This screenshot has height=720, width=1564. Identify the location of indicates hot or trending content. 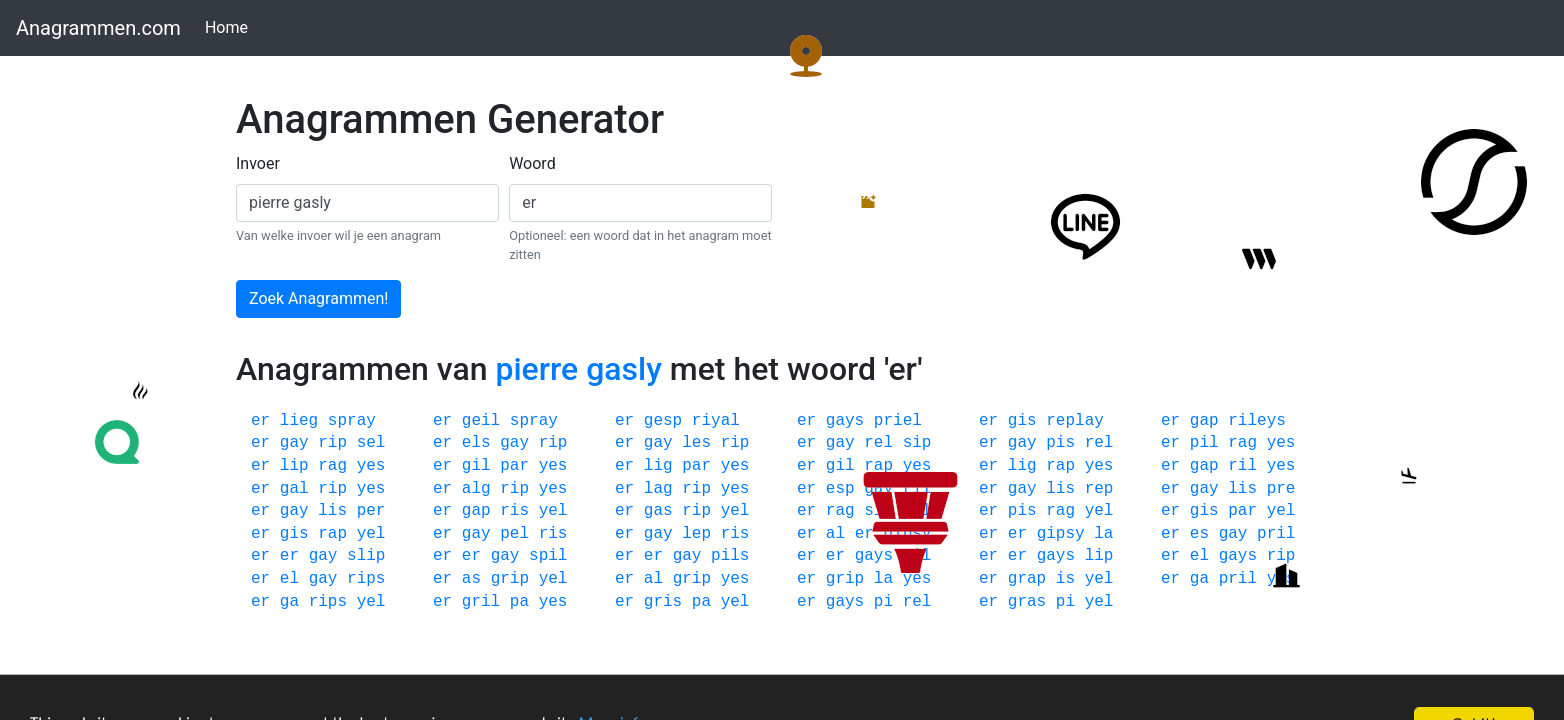
(140, 390).